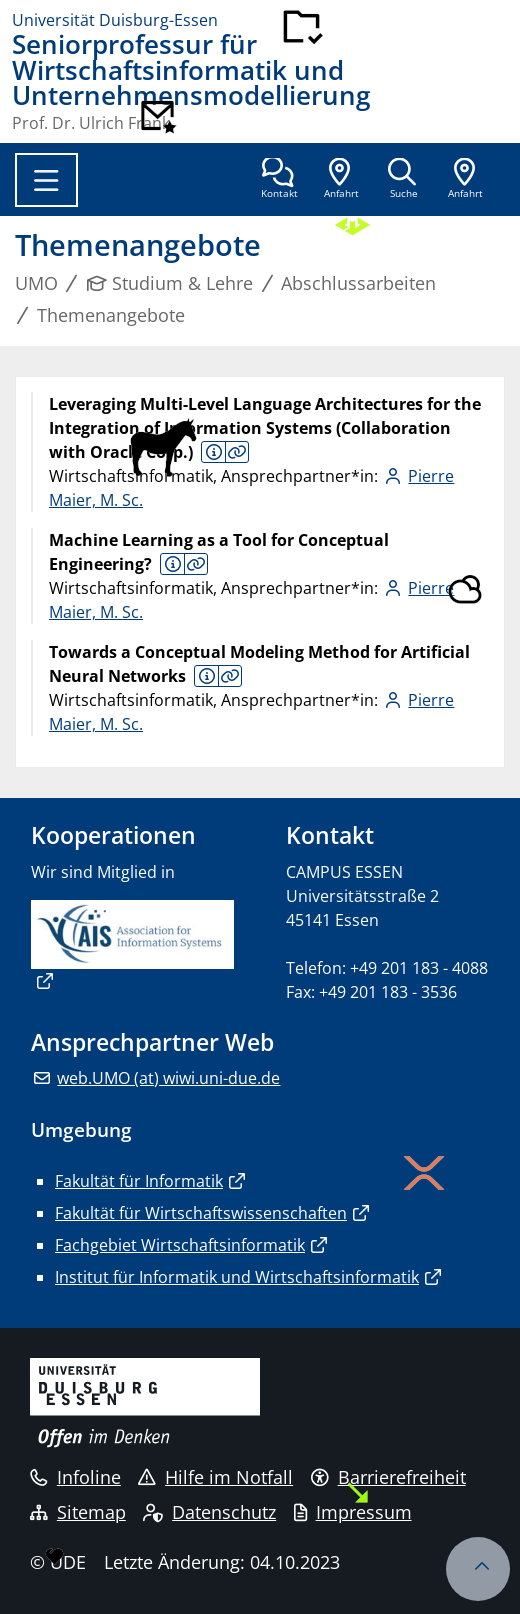  Describe the element at coordinates (465, 590) in the screenshot. I see `indicates partly cloudy weather conditions` at that location.